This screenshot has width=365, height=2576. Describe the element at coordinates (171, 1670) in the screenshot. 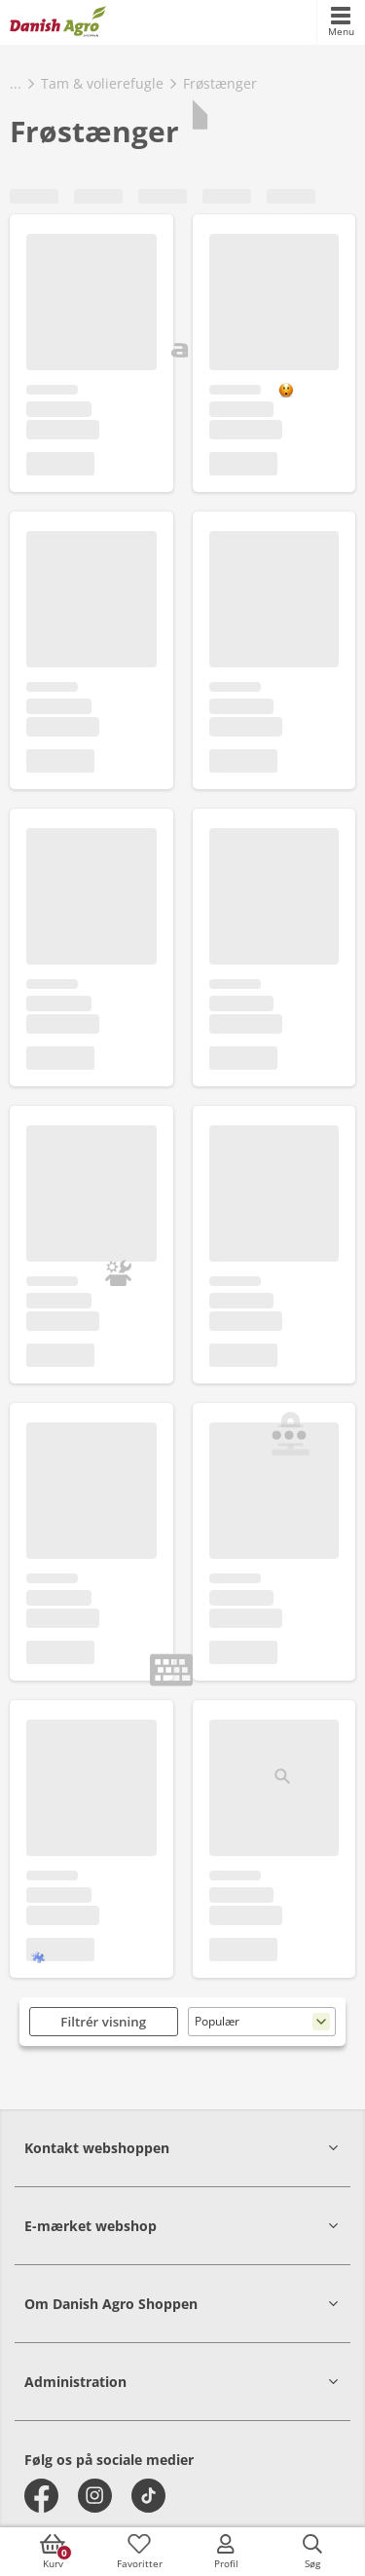

I see `switch to keyboard input` at that location.